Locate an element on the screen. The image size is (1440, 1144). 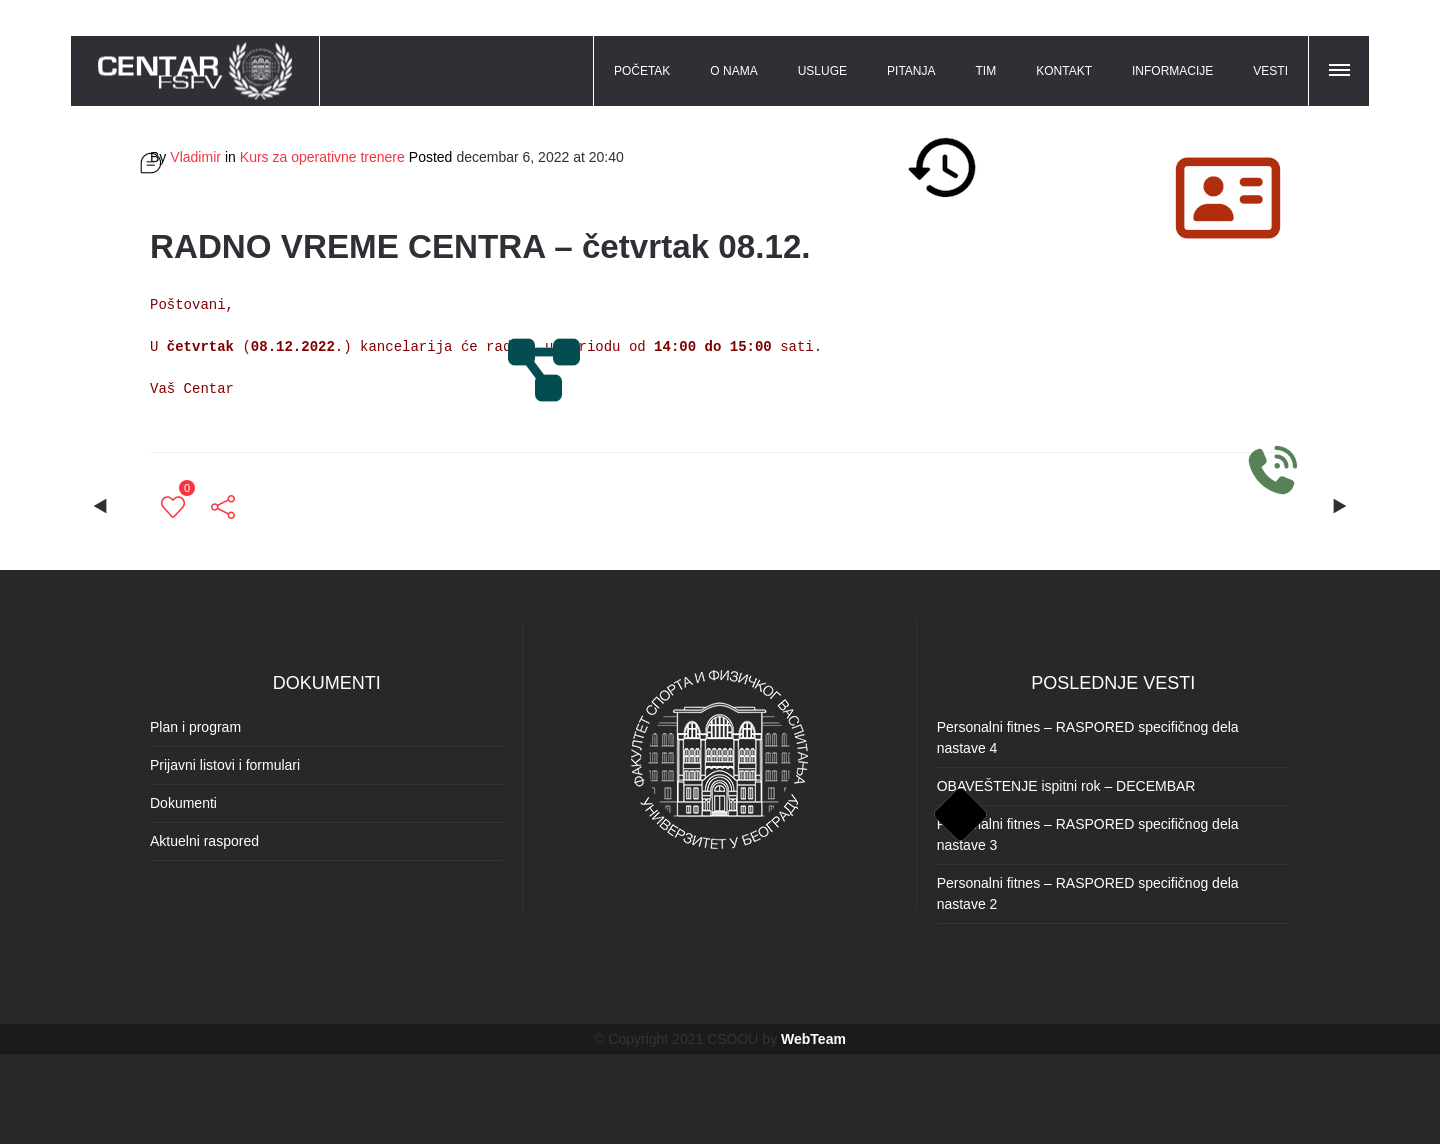
view project workflow or diagram is located at coordinates (544, 370).